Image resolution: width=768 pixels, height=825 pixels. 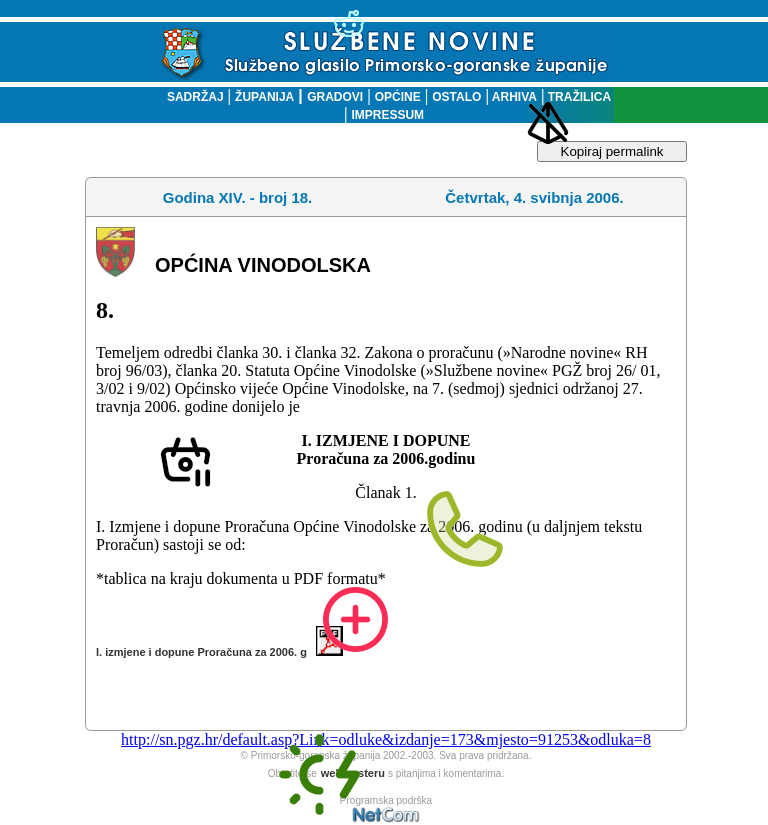 I want to click on add a new item, so click(x=355, y=619).